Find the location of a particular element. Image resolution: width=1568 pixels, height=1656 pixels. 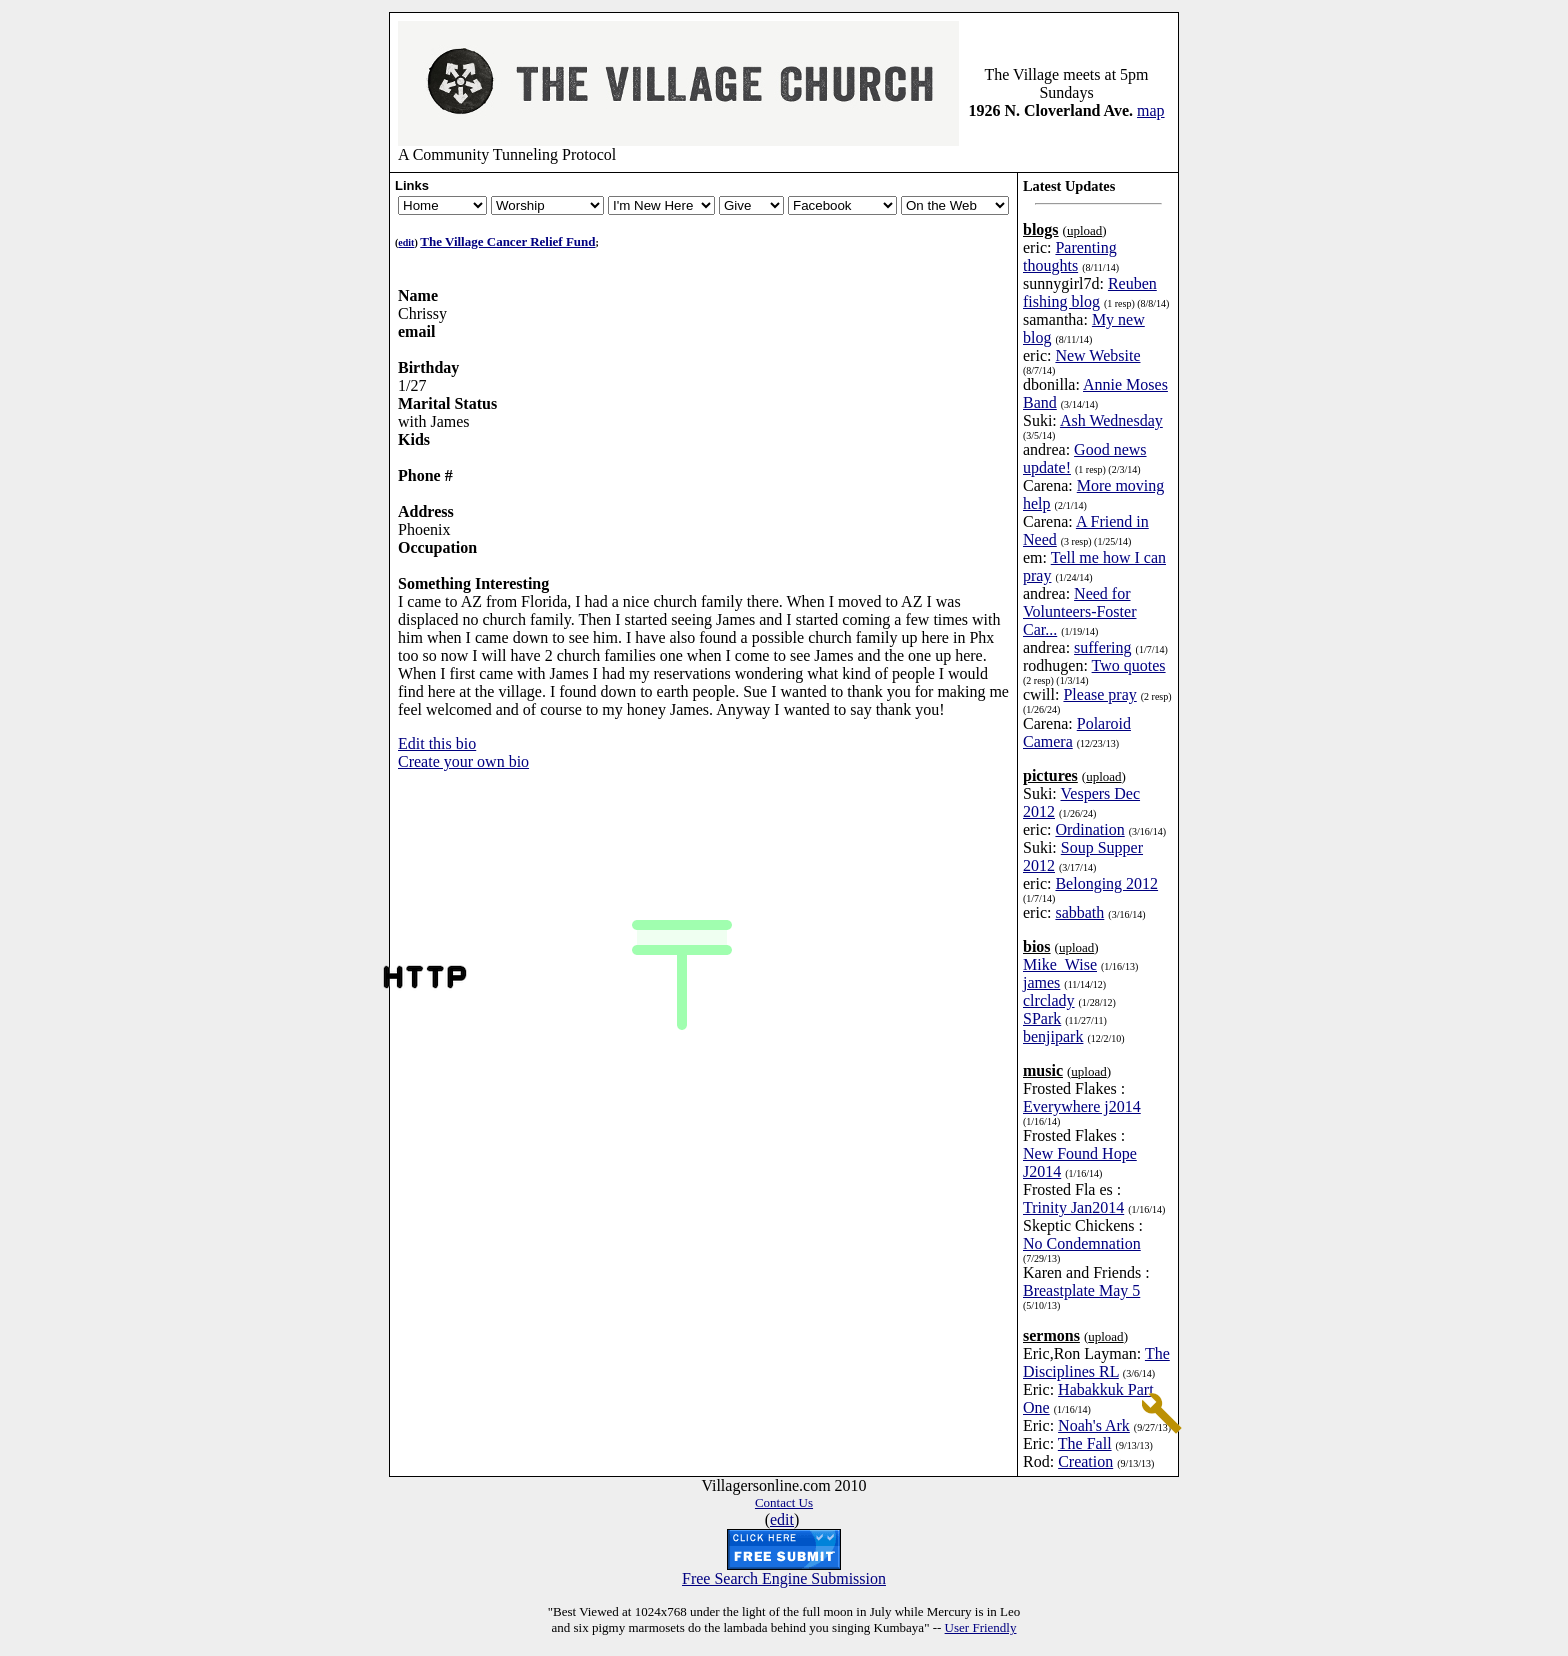

access settings or configuration options is located at coordinates (1162, 1413).